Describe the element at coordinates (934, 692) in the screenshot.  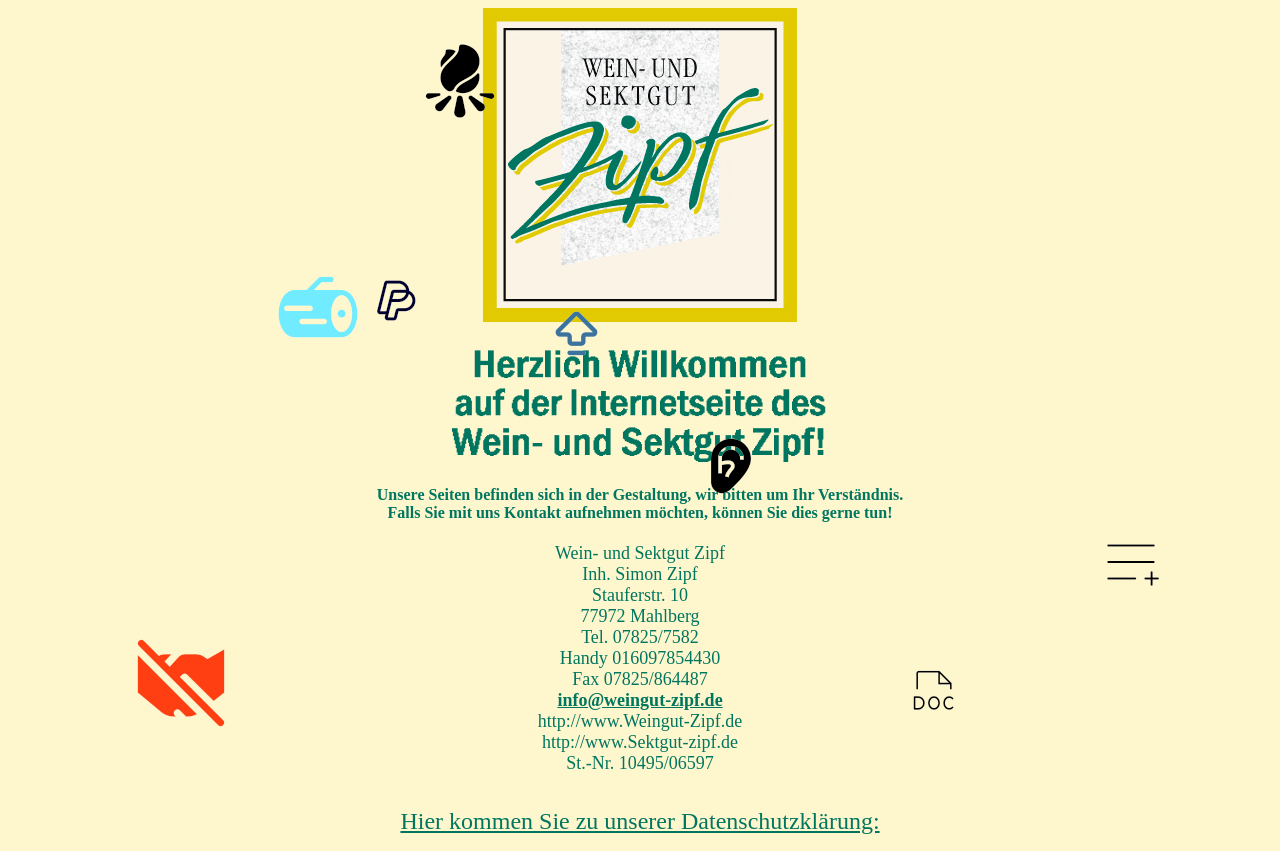
I see `open a document file` at that location.